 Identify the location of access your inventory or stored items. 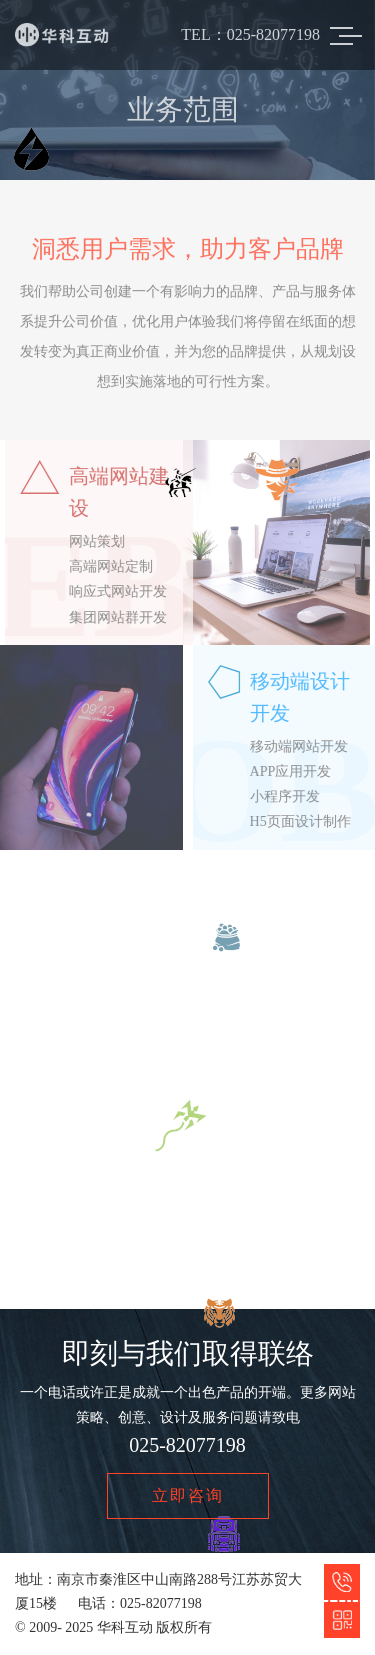
(224, 1534).